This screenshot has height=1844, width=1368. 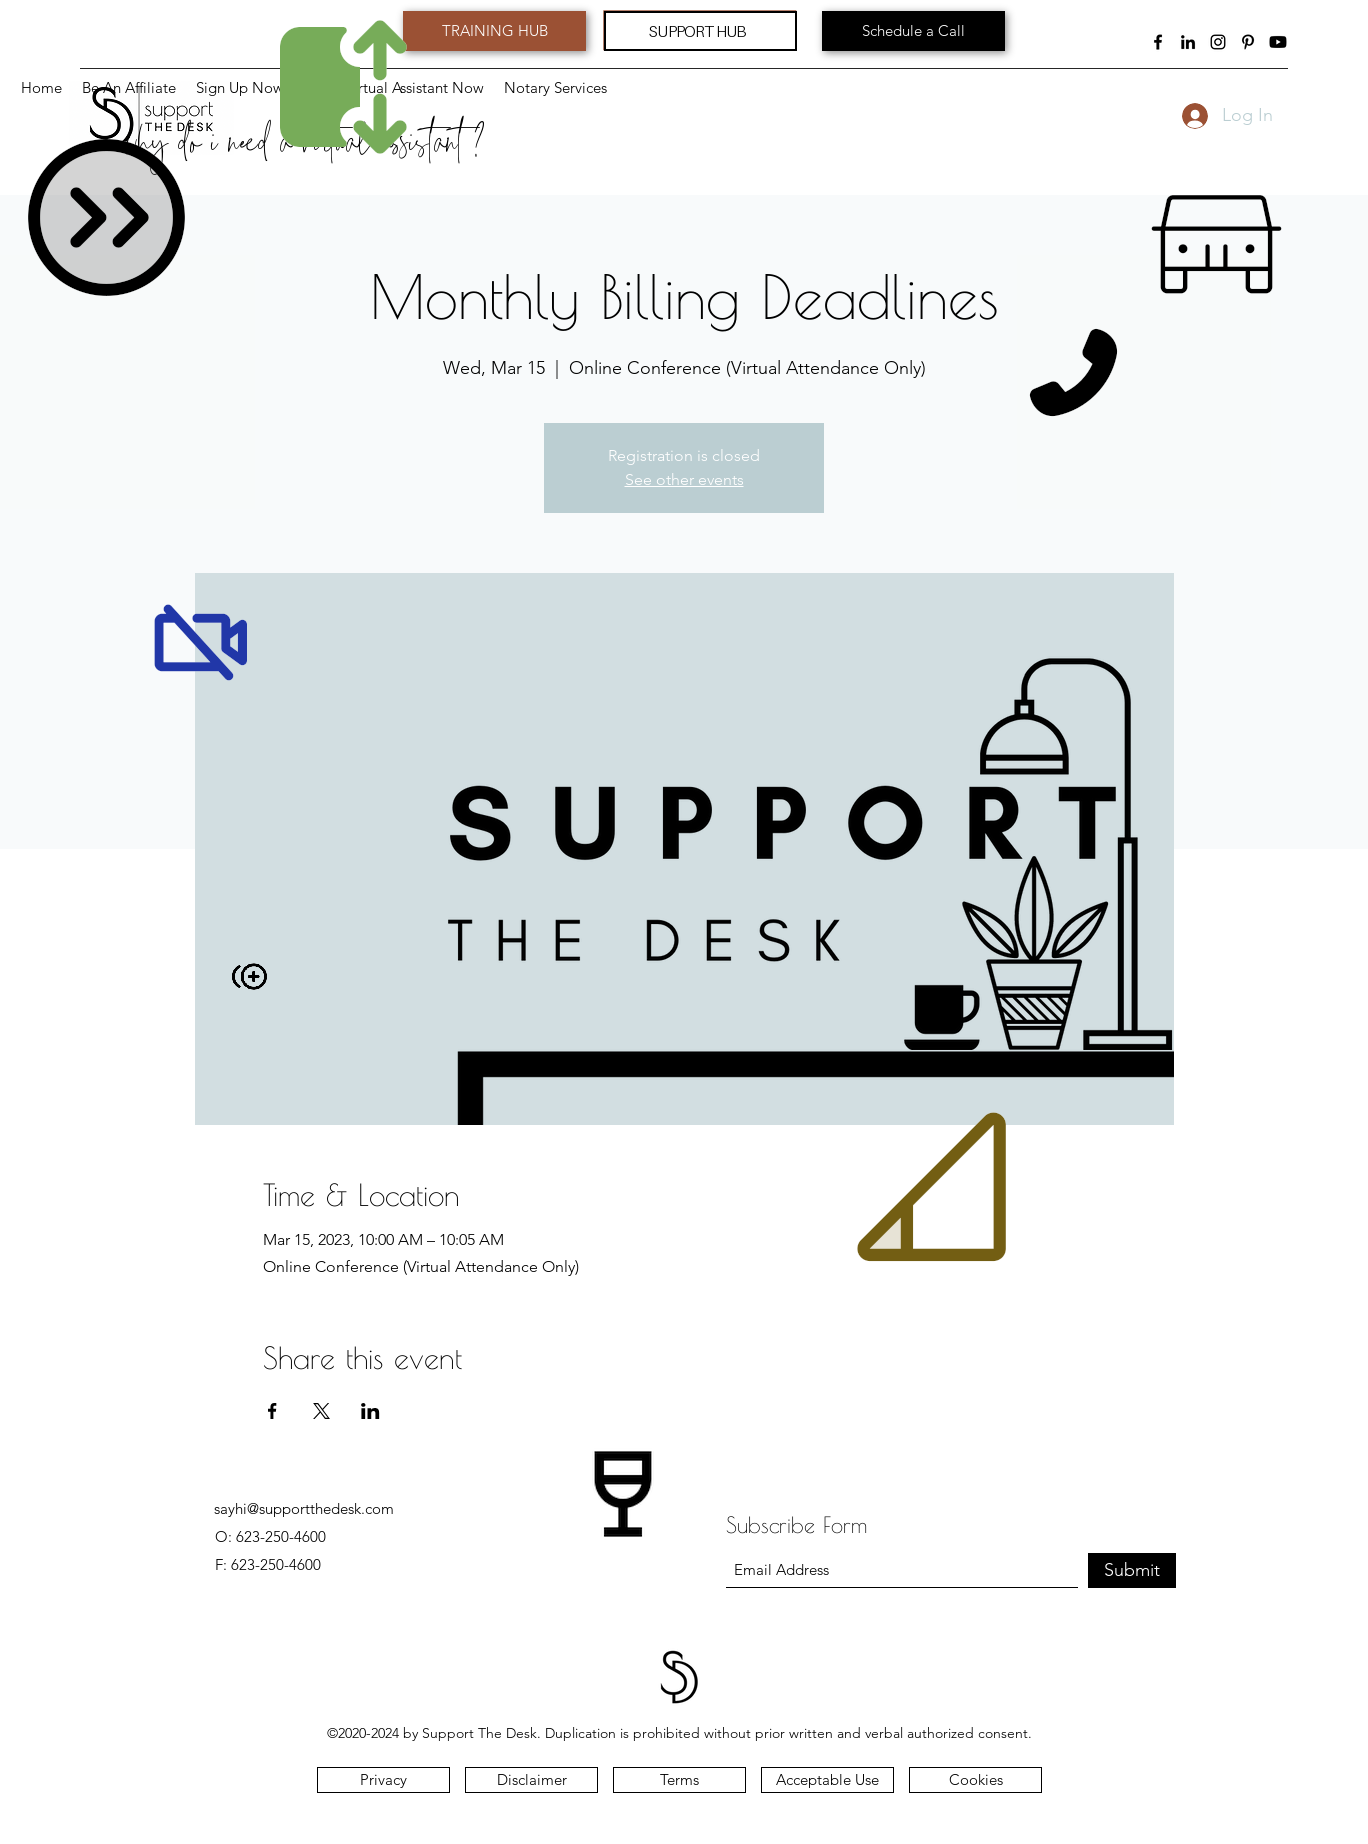 What do you see at coordinates (623, 1494) in the screenshot?
I see `find nearby wine bars or restaurants` at bounding box center [623, 1494].